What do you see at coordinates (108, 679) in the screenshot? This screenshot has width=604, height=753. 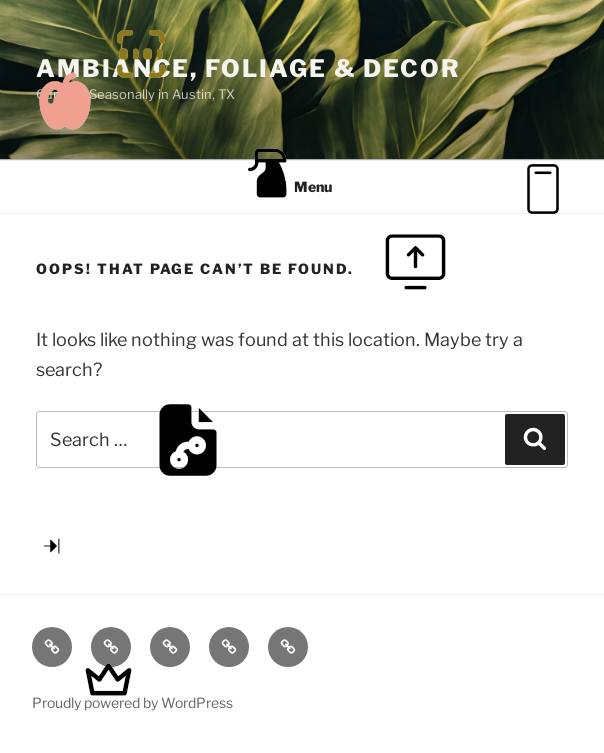 I see `indicates premium or VIP membership status` at bounding box center [108, 679].